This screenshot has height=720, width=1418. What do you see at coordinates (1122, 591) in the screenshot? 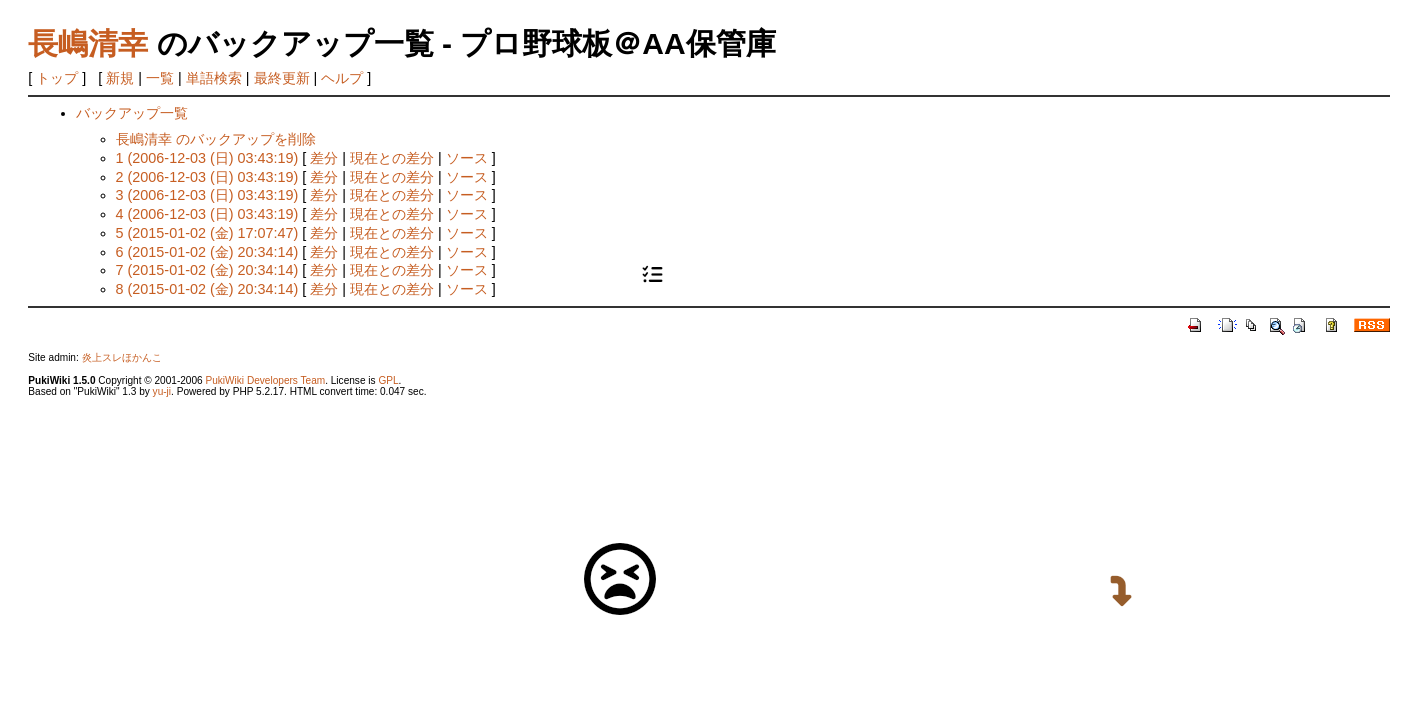
I see `navigate to the next item below` at bounding box center [1122, 591].